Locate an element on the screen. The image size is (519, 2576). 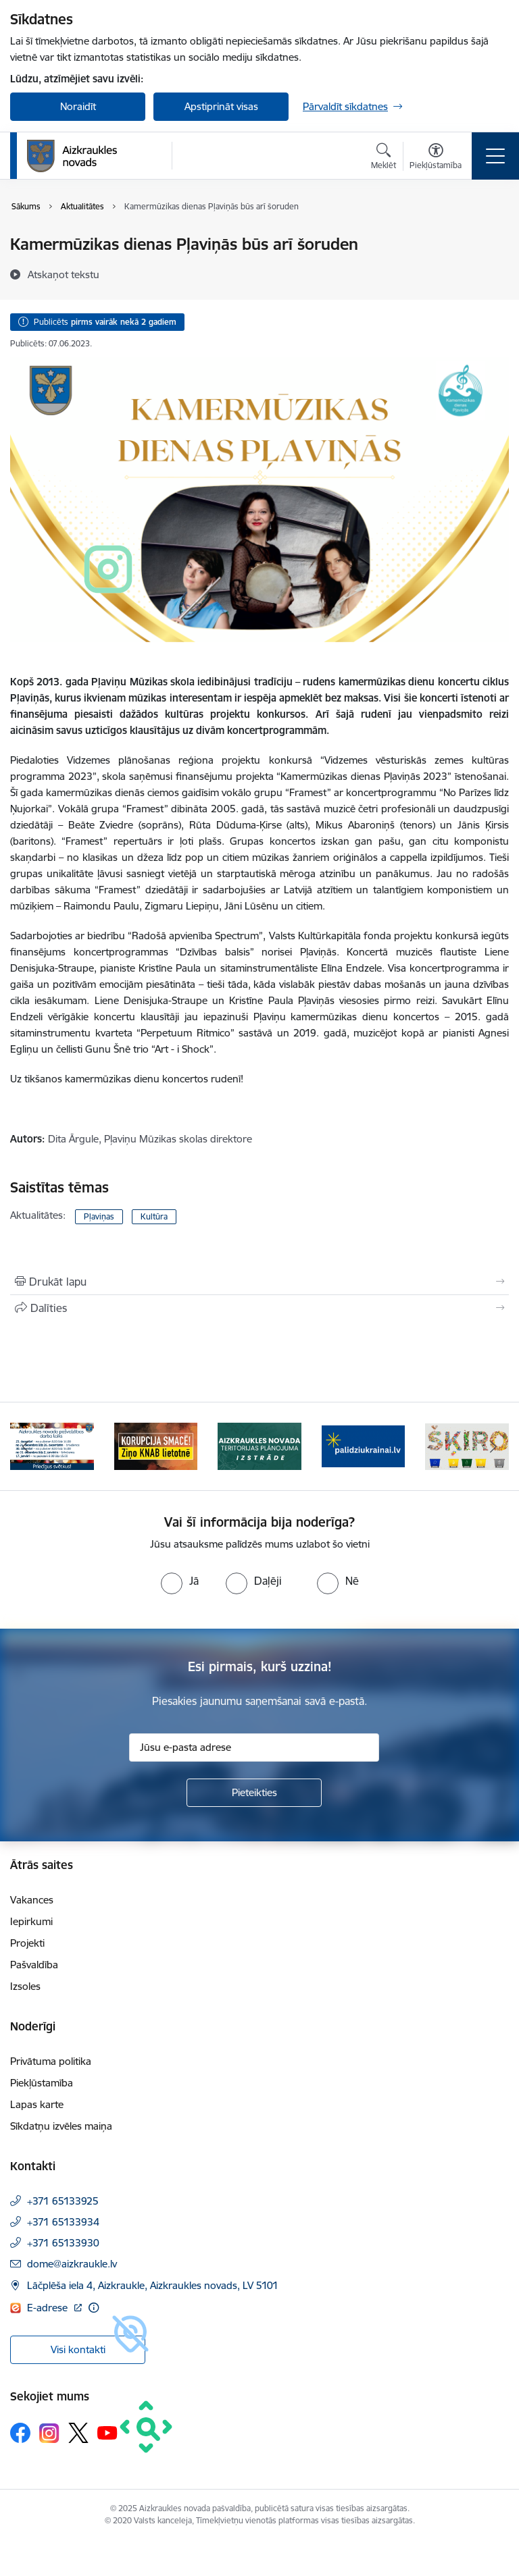
open Instagram app is located at coordinates (108, 569).